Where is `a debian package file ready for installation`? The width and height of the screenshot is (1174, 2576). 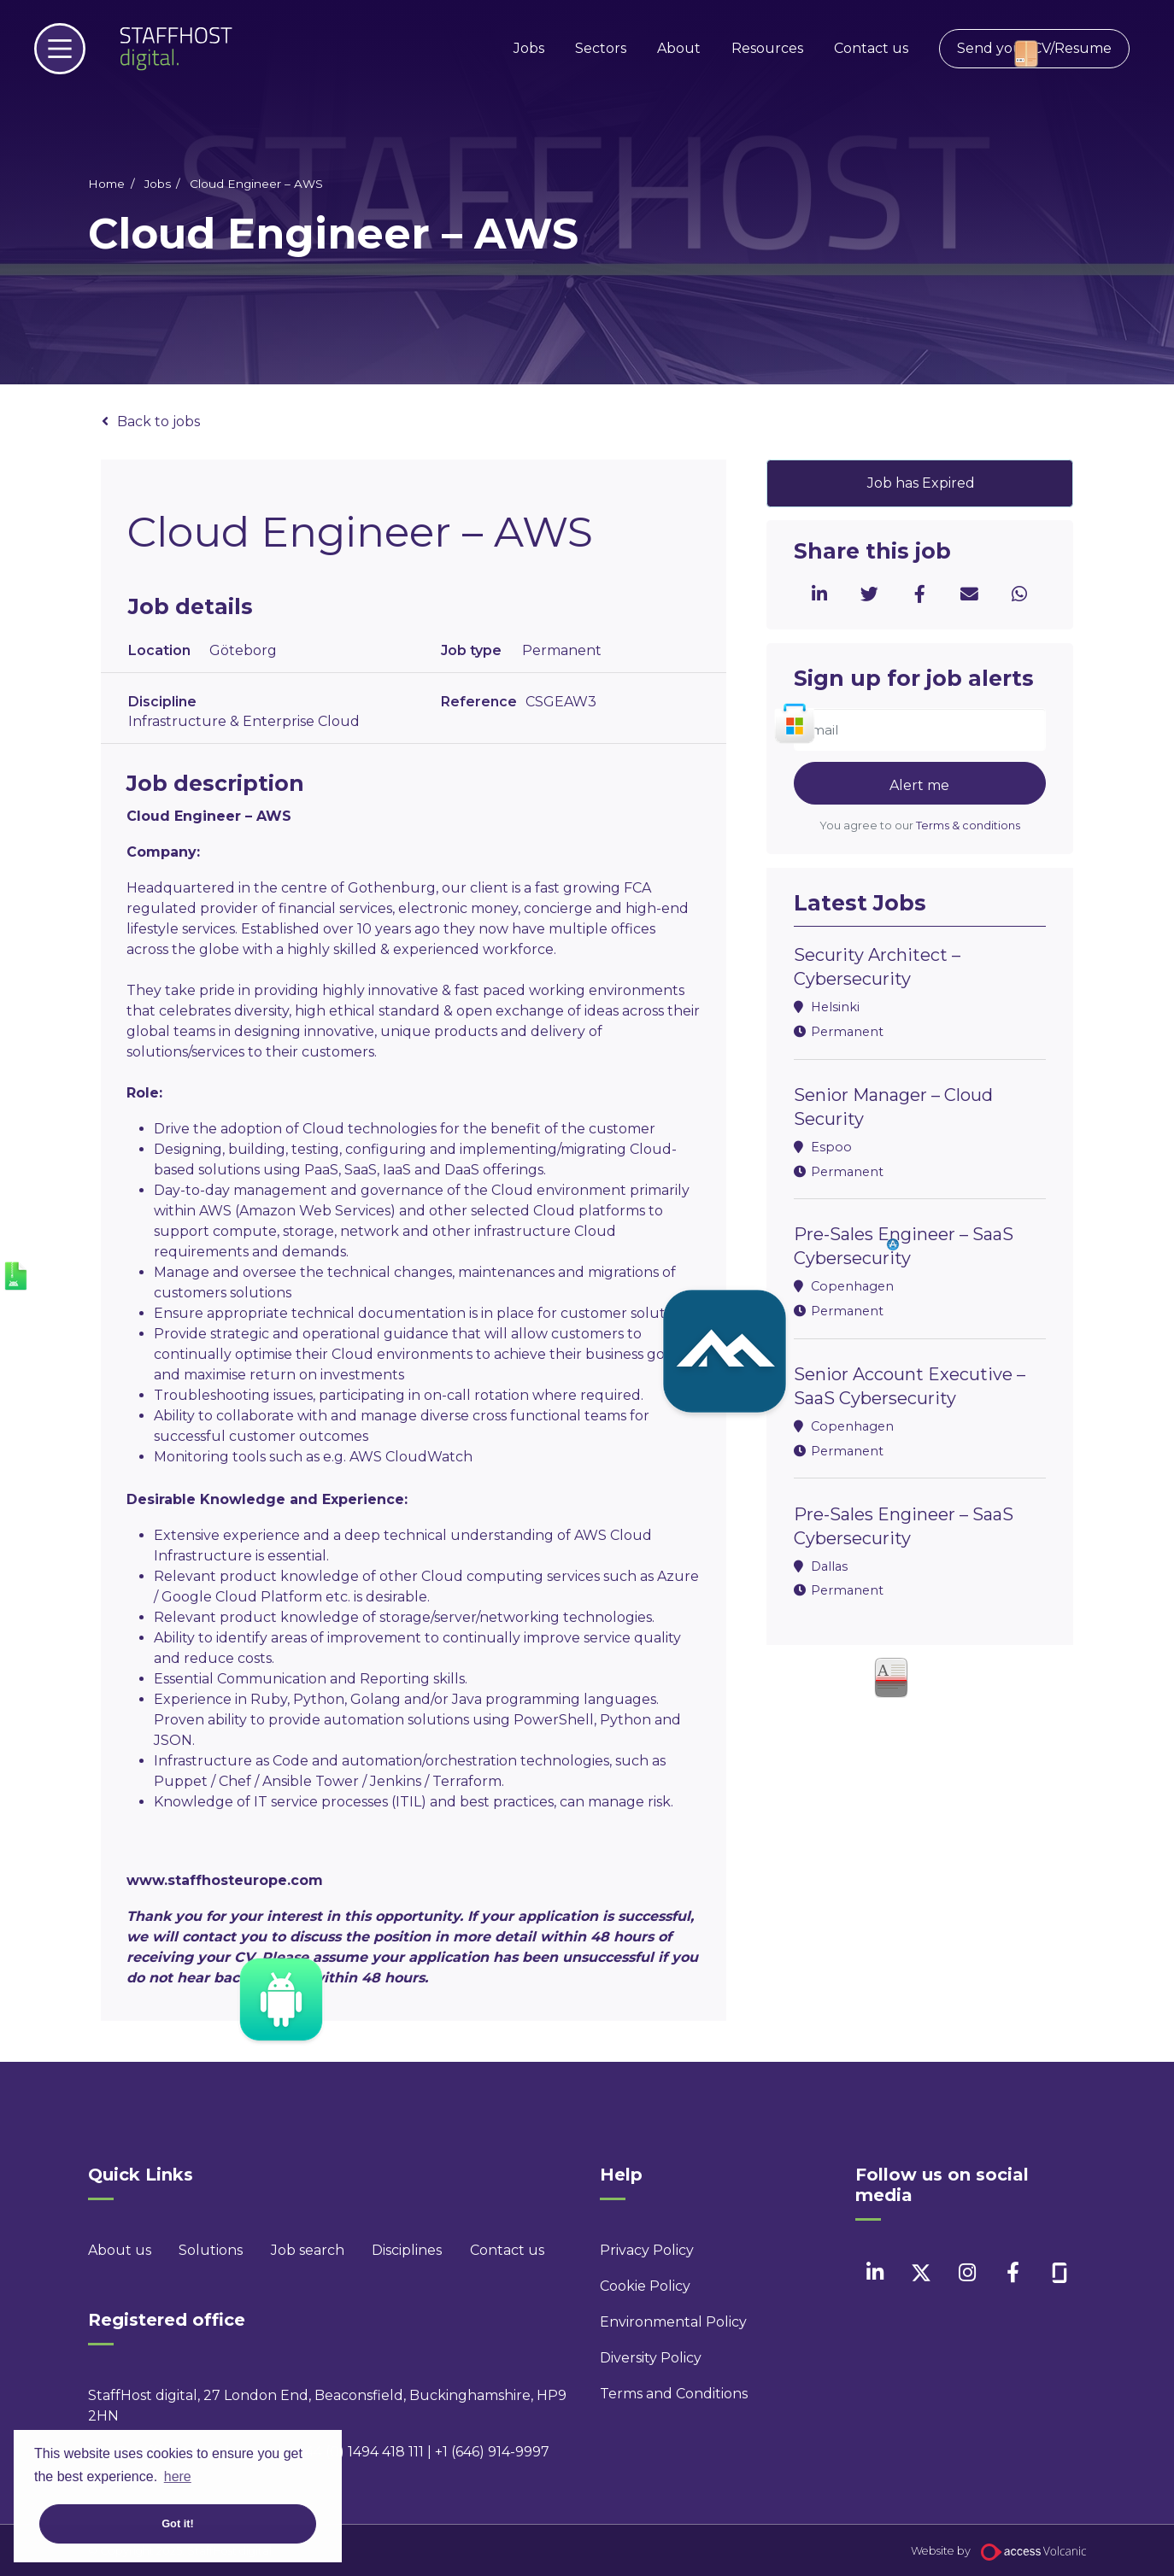
a debian package file ready for installation is located at coordinates (1026, 54).